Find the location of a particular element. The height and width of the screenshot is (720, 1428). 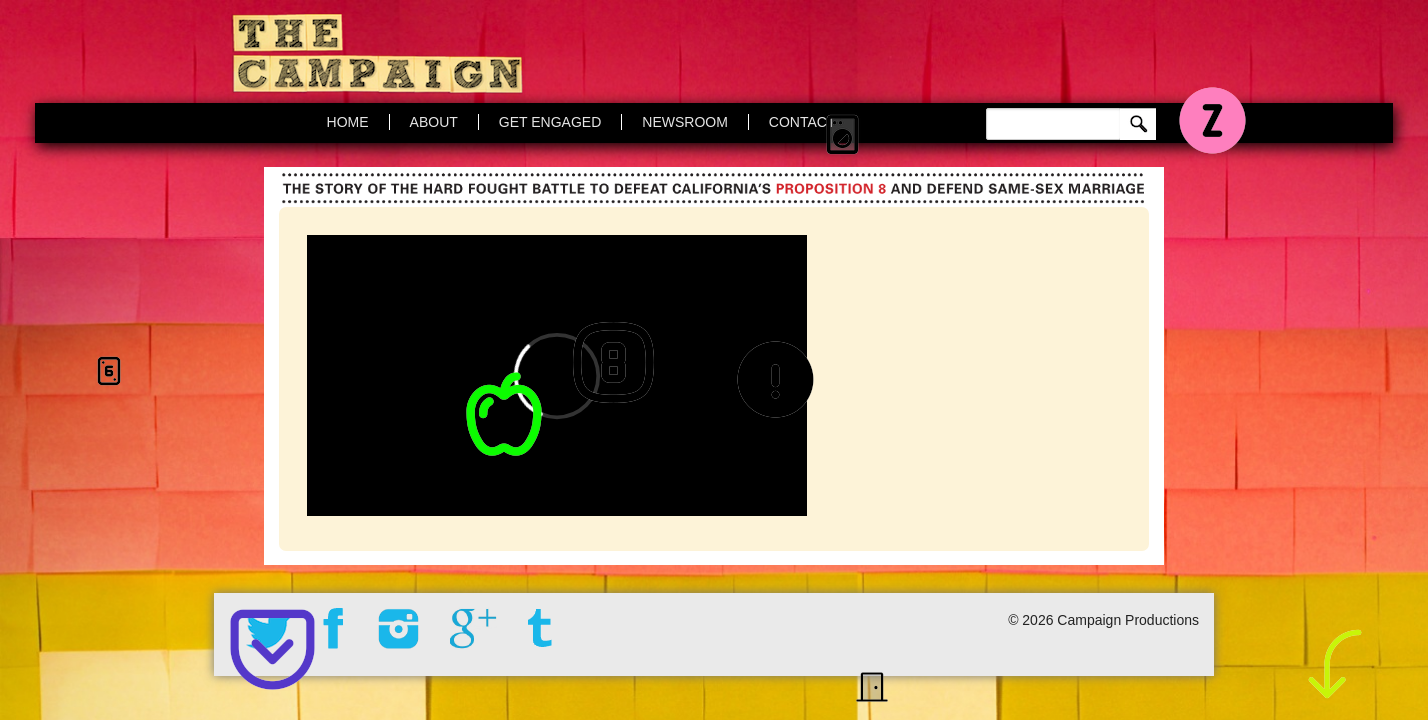

indicates a "Z" category or alphabetical section is located at coordinates (1212, 120).